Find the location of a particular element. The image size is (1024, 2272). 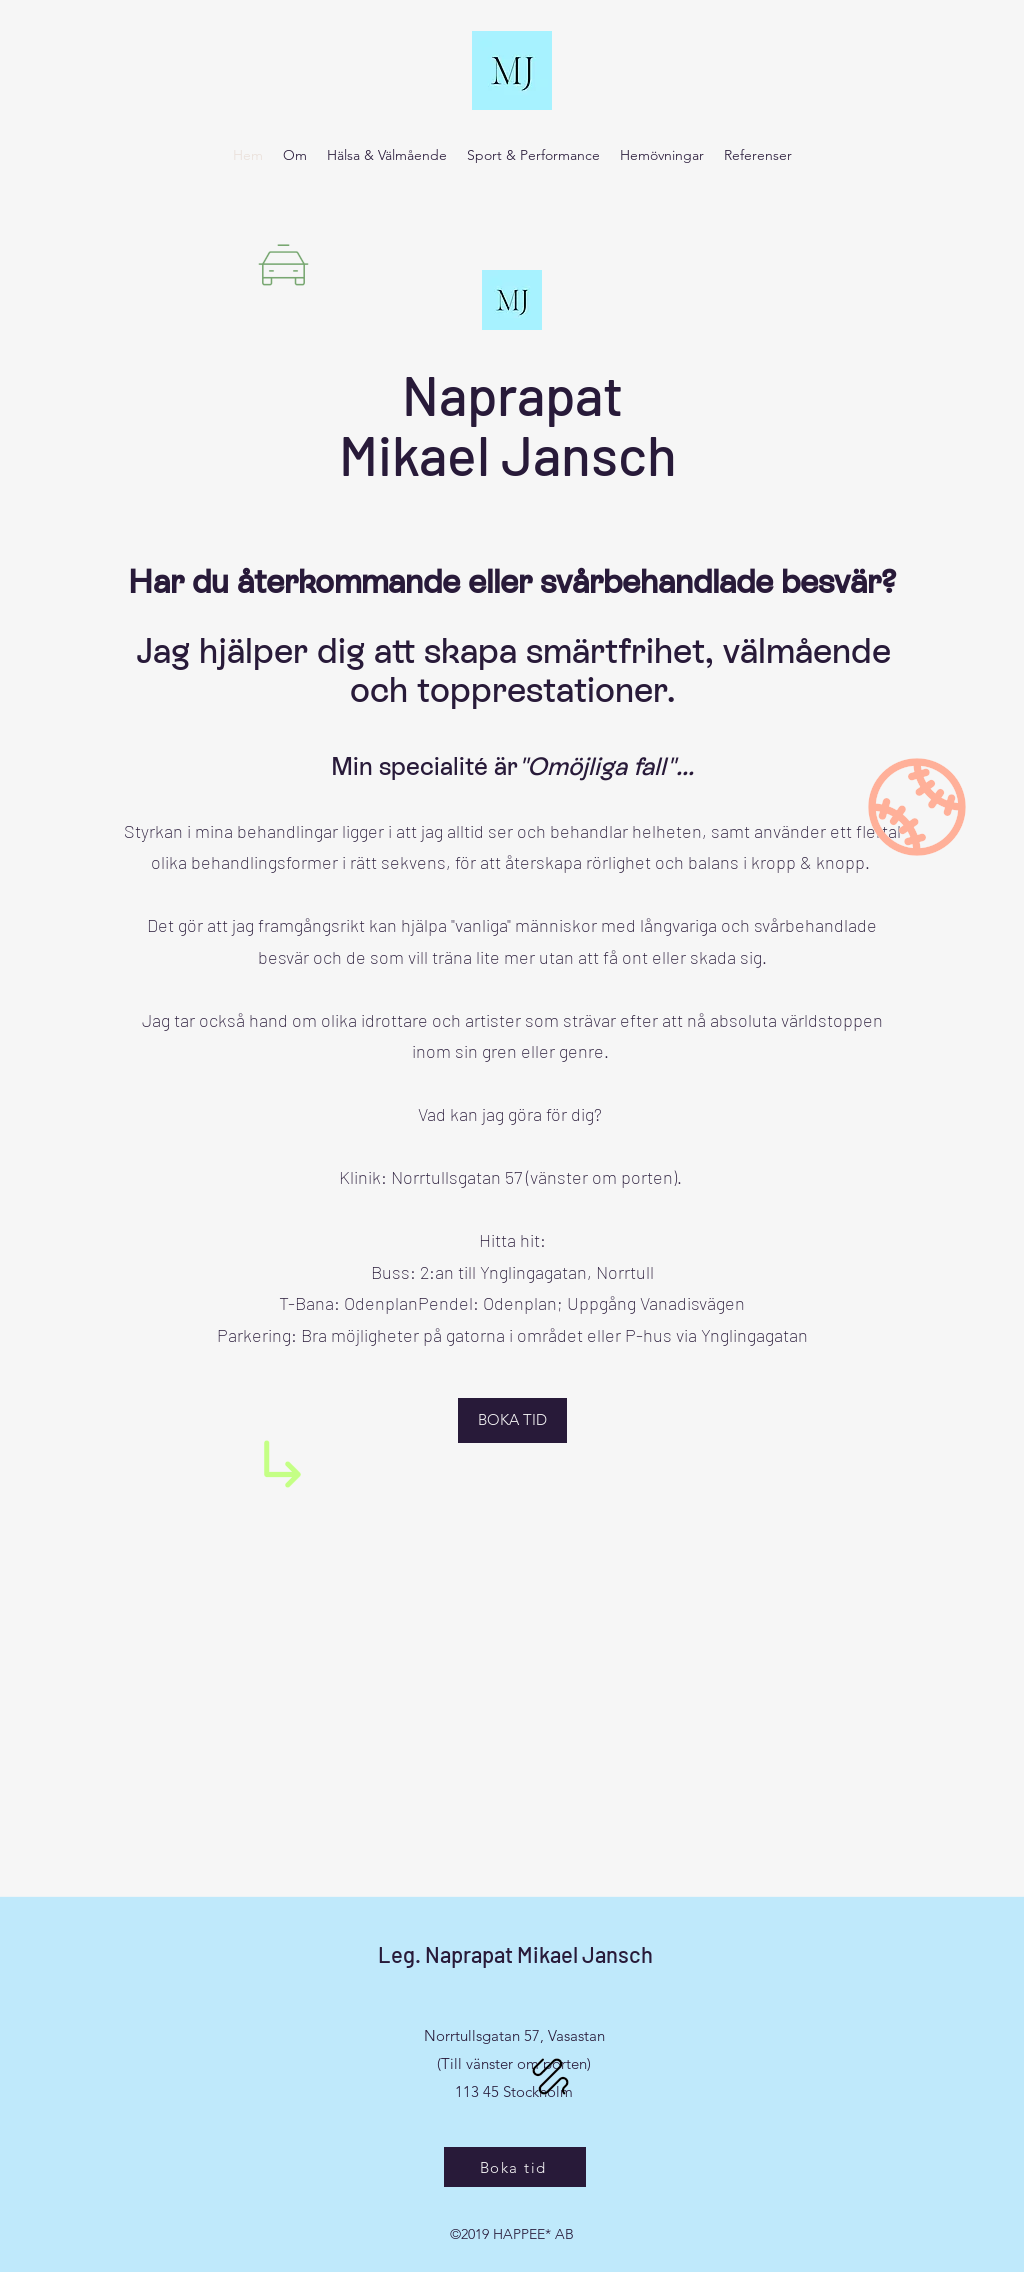

contact or request emergency services is located at coordinates (283, 267).